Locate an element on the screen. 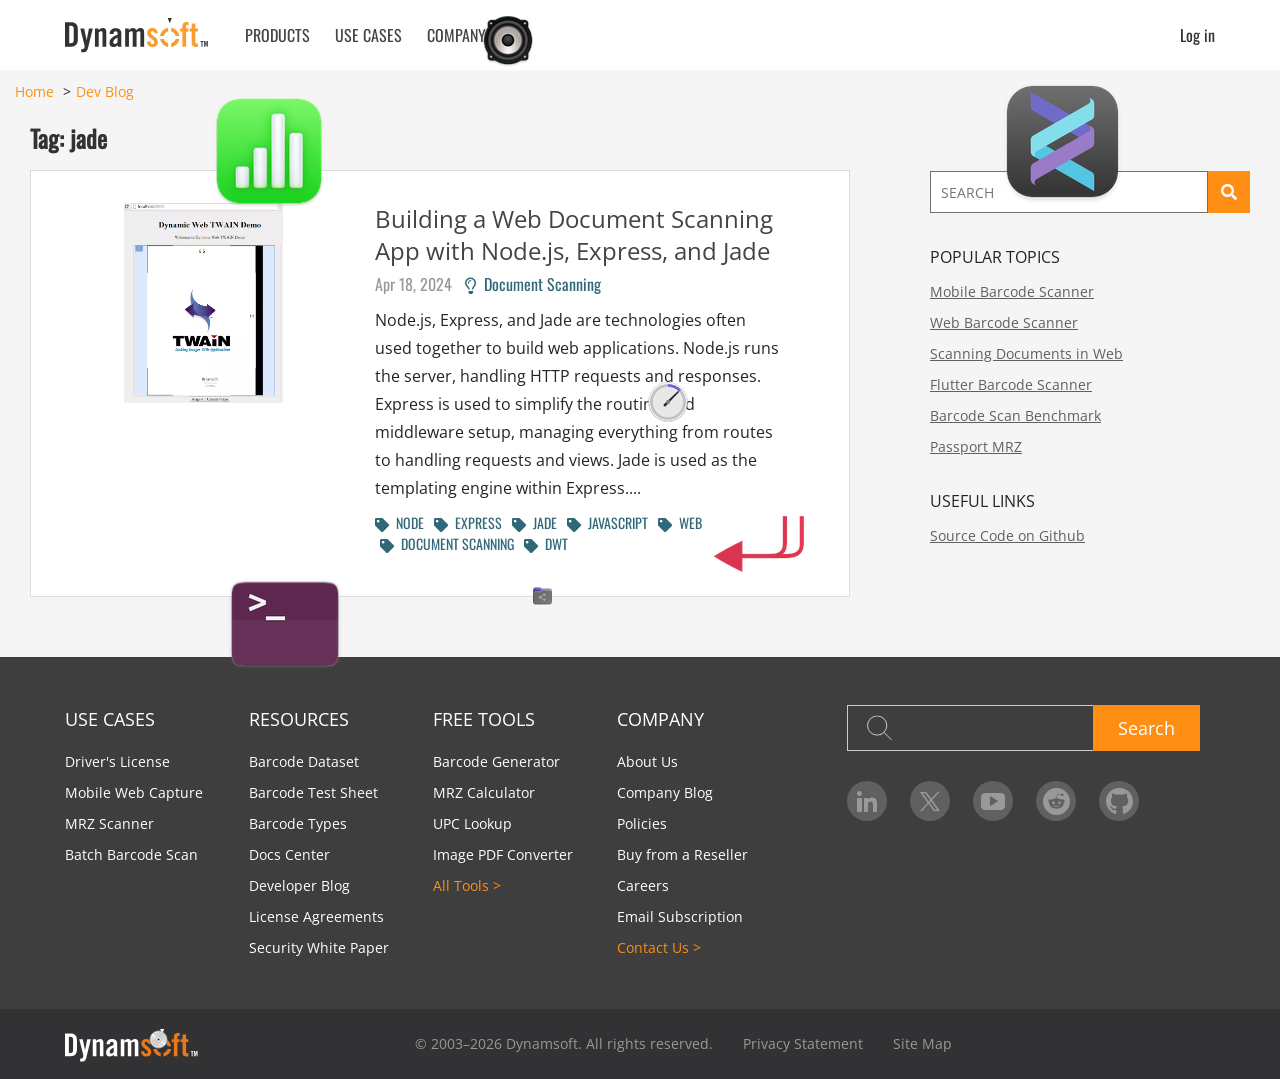 Image resolution: width=1280 pixels, height=1079 pixels. reply to all recipients of an email is located at coordinates (757, 543).